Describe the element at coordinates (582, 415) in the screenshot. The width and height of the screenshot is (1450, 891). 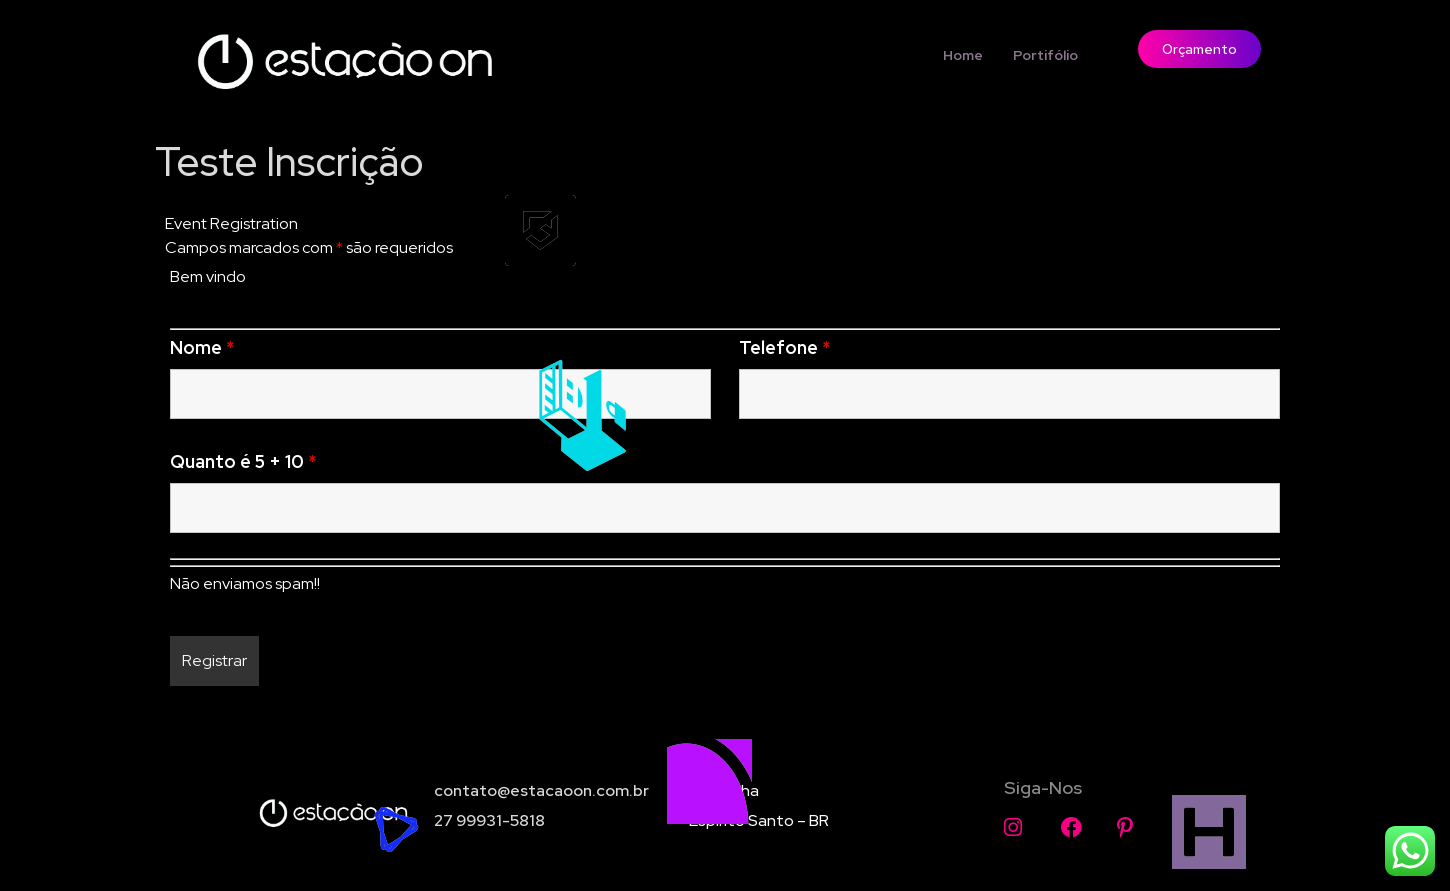
I see `tails operating system logo` at that location.